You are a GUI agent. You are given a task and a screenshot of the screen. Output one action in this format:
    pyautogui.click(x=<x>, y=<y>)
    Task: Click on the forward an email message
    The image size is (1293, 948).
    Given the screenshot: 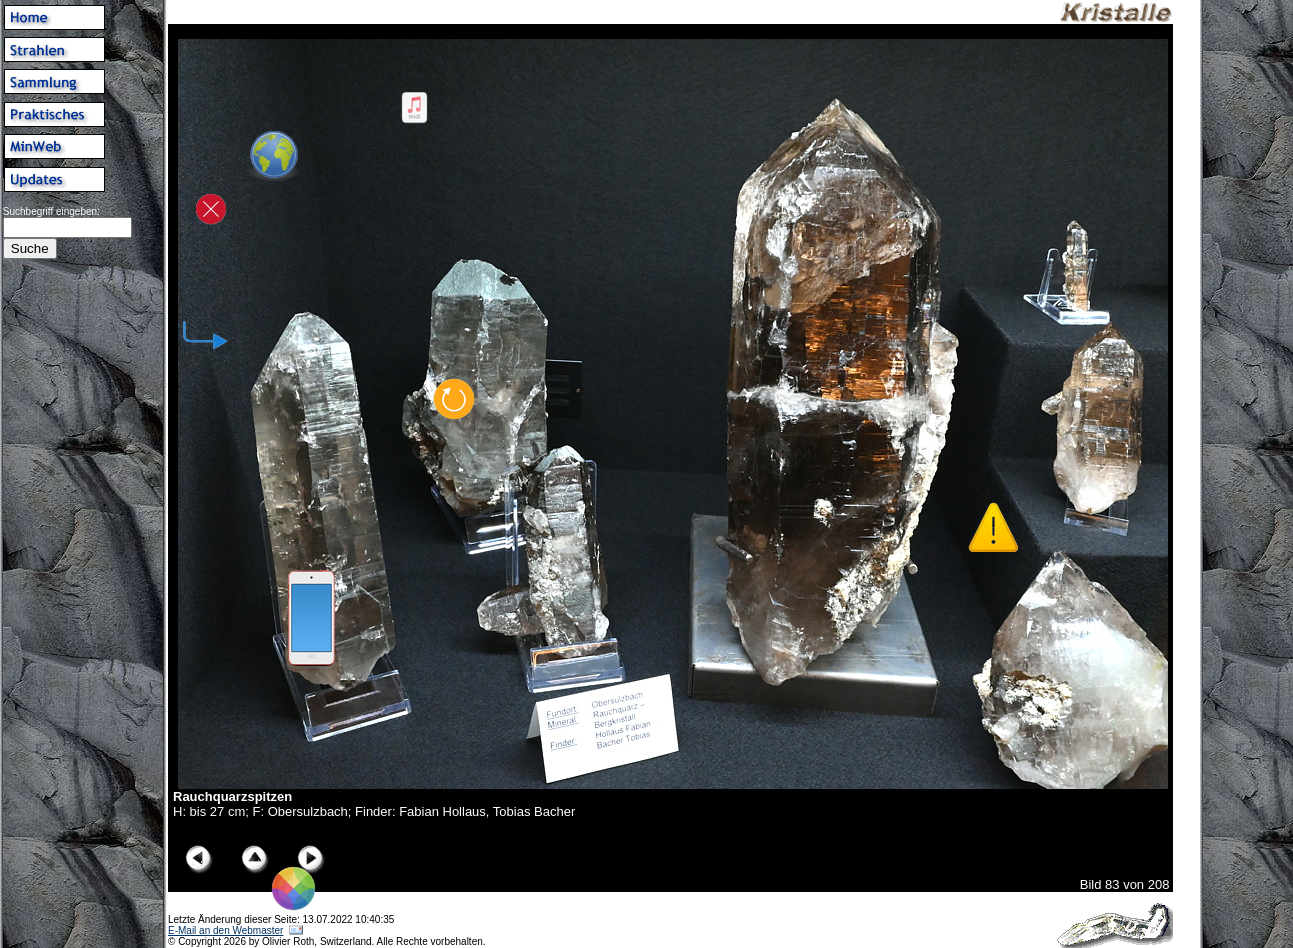 What is the action you would take?
    pyautogui.click(x=206, y=335)
    